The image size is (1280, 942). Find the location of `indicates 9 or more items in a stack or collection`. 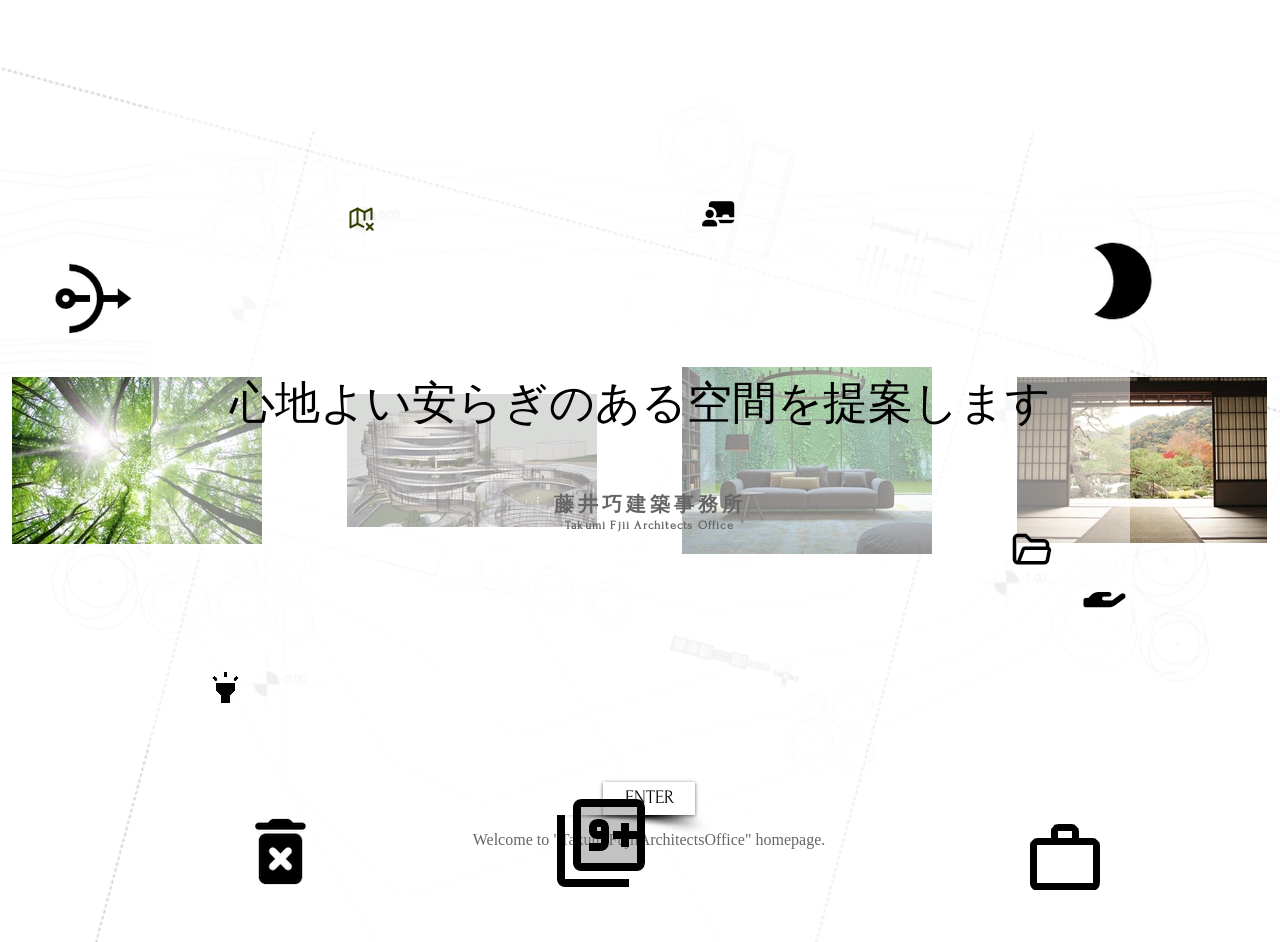

indicates 9 or more items in a stack or collection is located at coordinates (601, 843).